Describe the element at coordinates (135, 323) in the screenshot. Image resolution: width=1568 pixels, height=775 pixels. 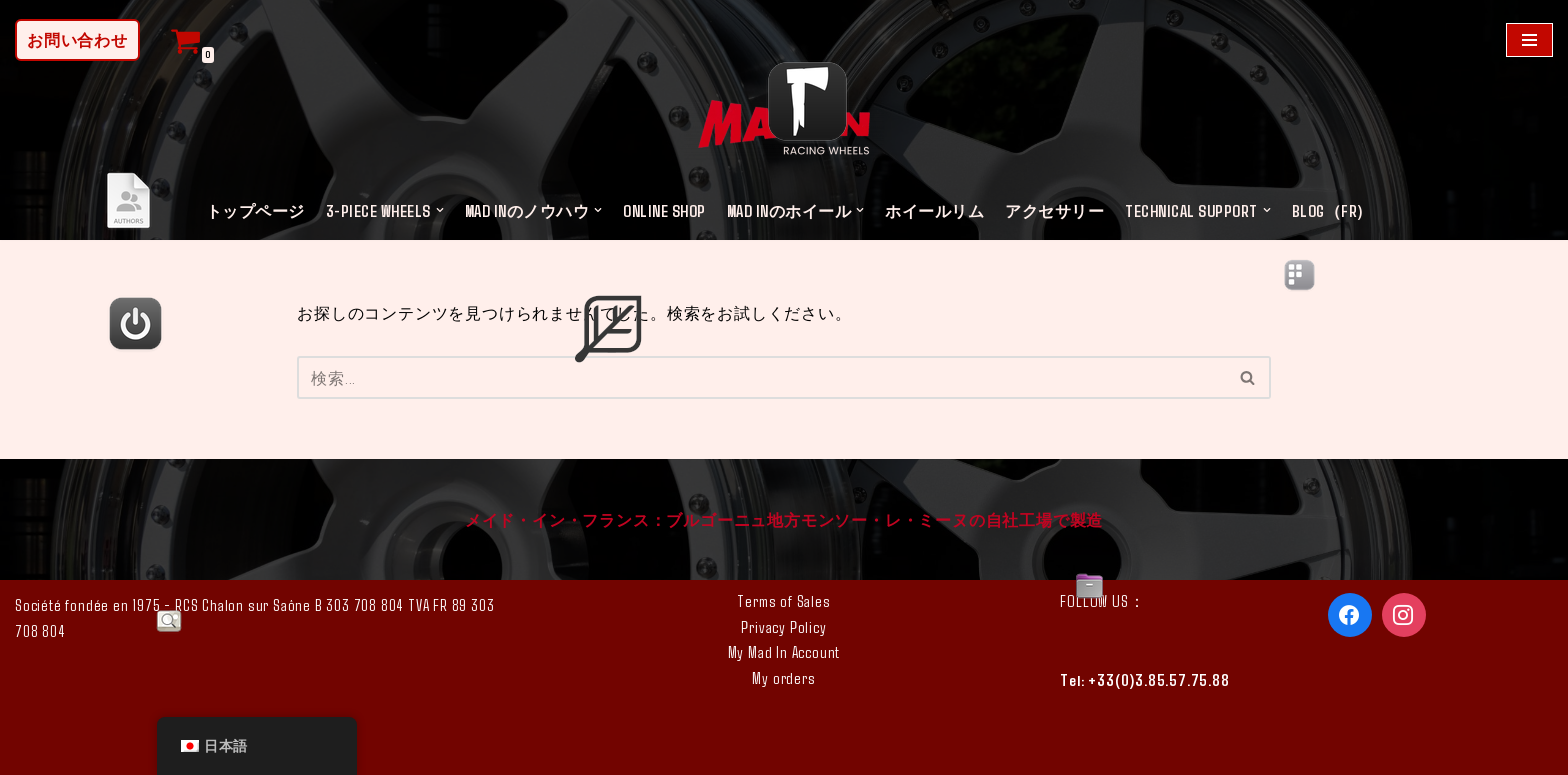
I see `open session or power settings` at that location.